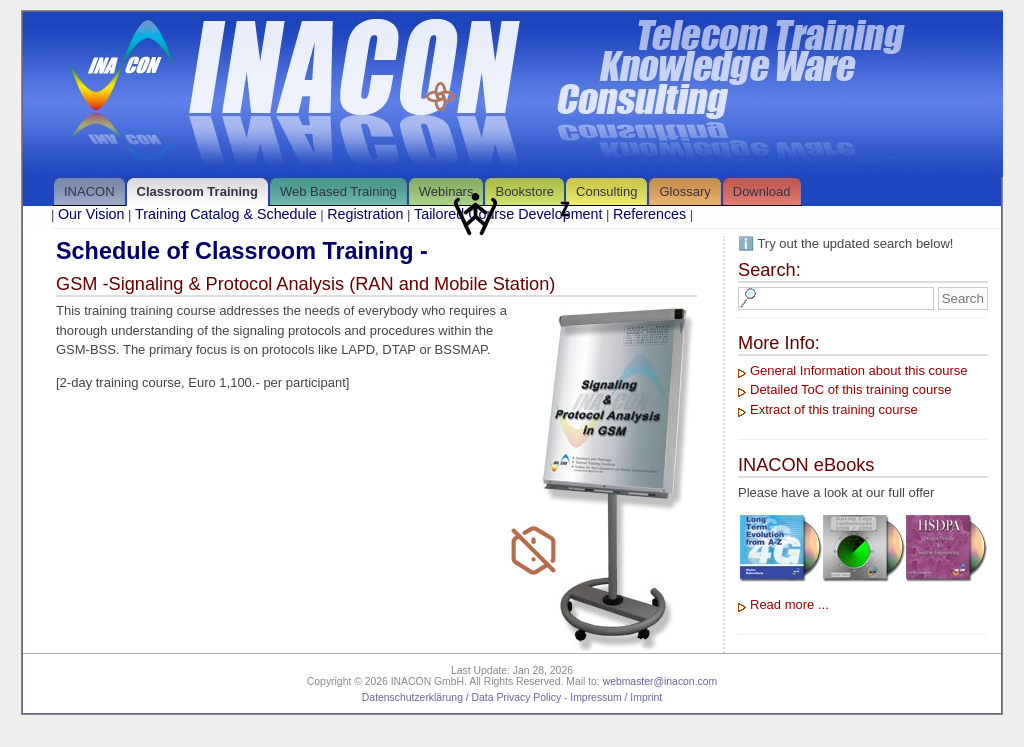  I want to click on access ski jumping sports content, so click(475, 214).